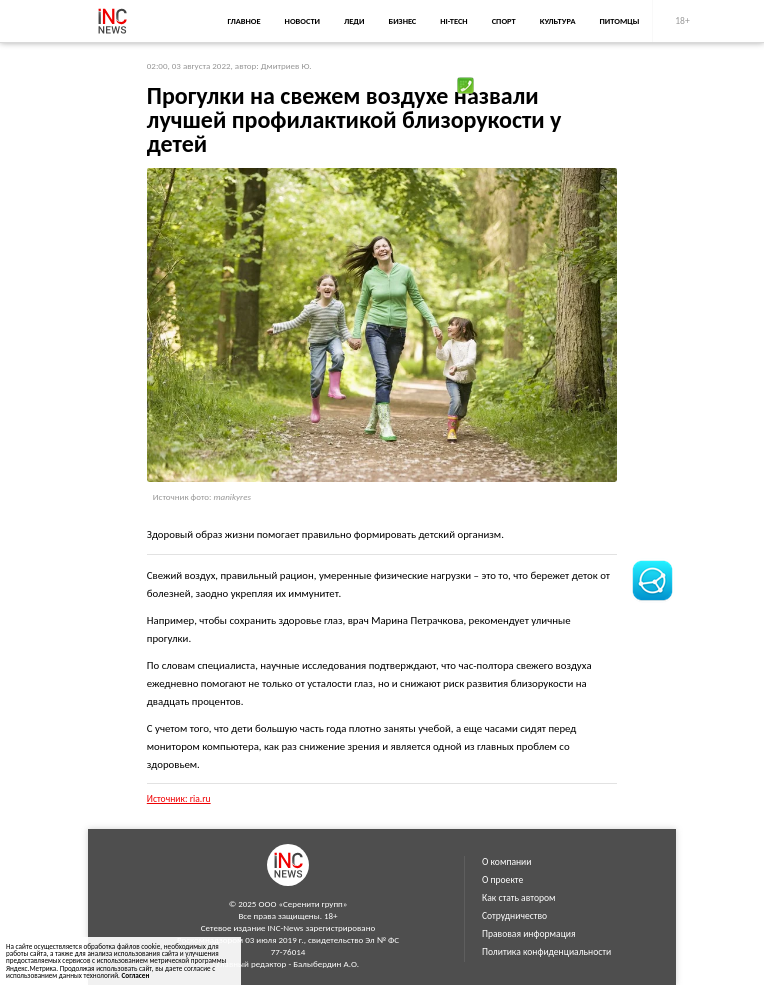 Image resolution: width=764 pixels, height=985 pixels. Describe the element at coordinates (465, 85) in the screenshot. I see `open the phone or calls app` at that location.